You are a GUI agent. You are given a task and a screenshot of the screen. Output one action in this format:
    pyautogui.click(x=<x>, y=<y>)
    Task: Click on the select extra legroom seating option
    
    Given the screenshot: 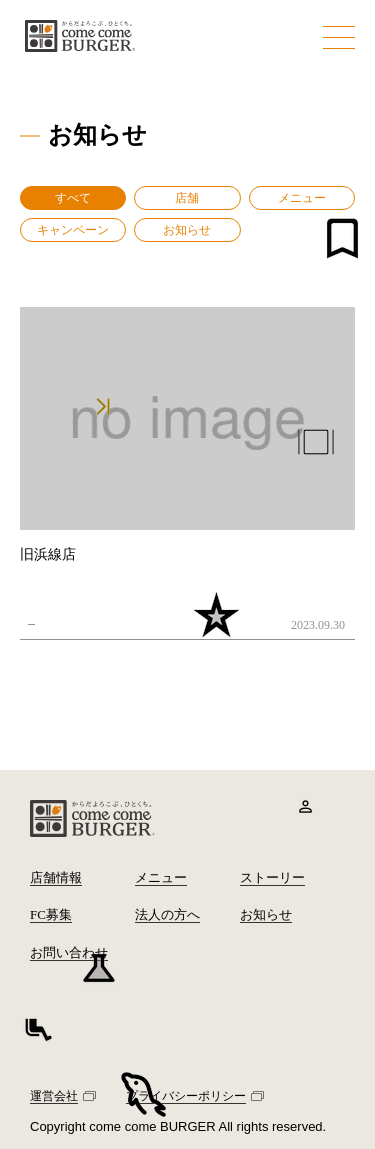 What is the action you would take?
    pyautogui.click(x=38, y=1030)
    